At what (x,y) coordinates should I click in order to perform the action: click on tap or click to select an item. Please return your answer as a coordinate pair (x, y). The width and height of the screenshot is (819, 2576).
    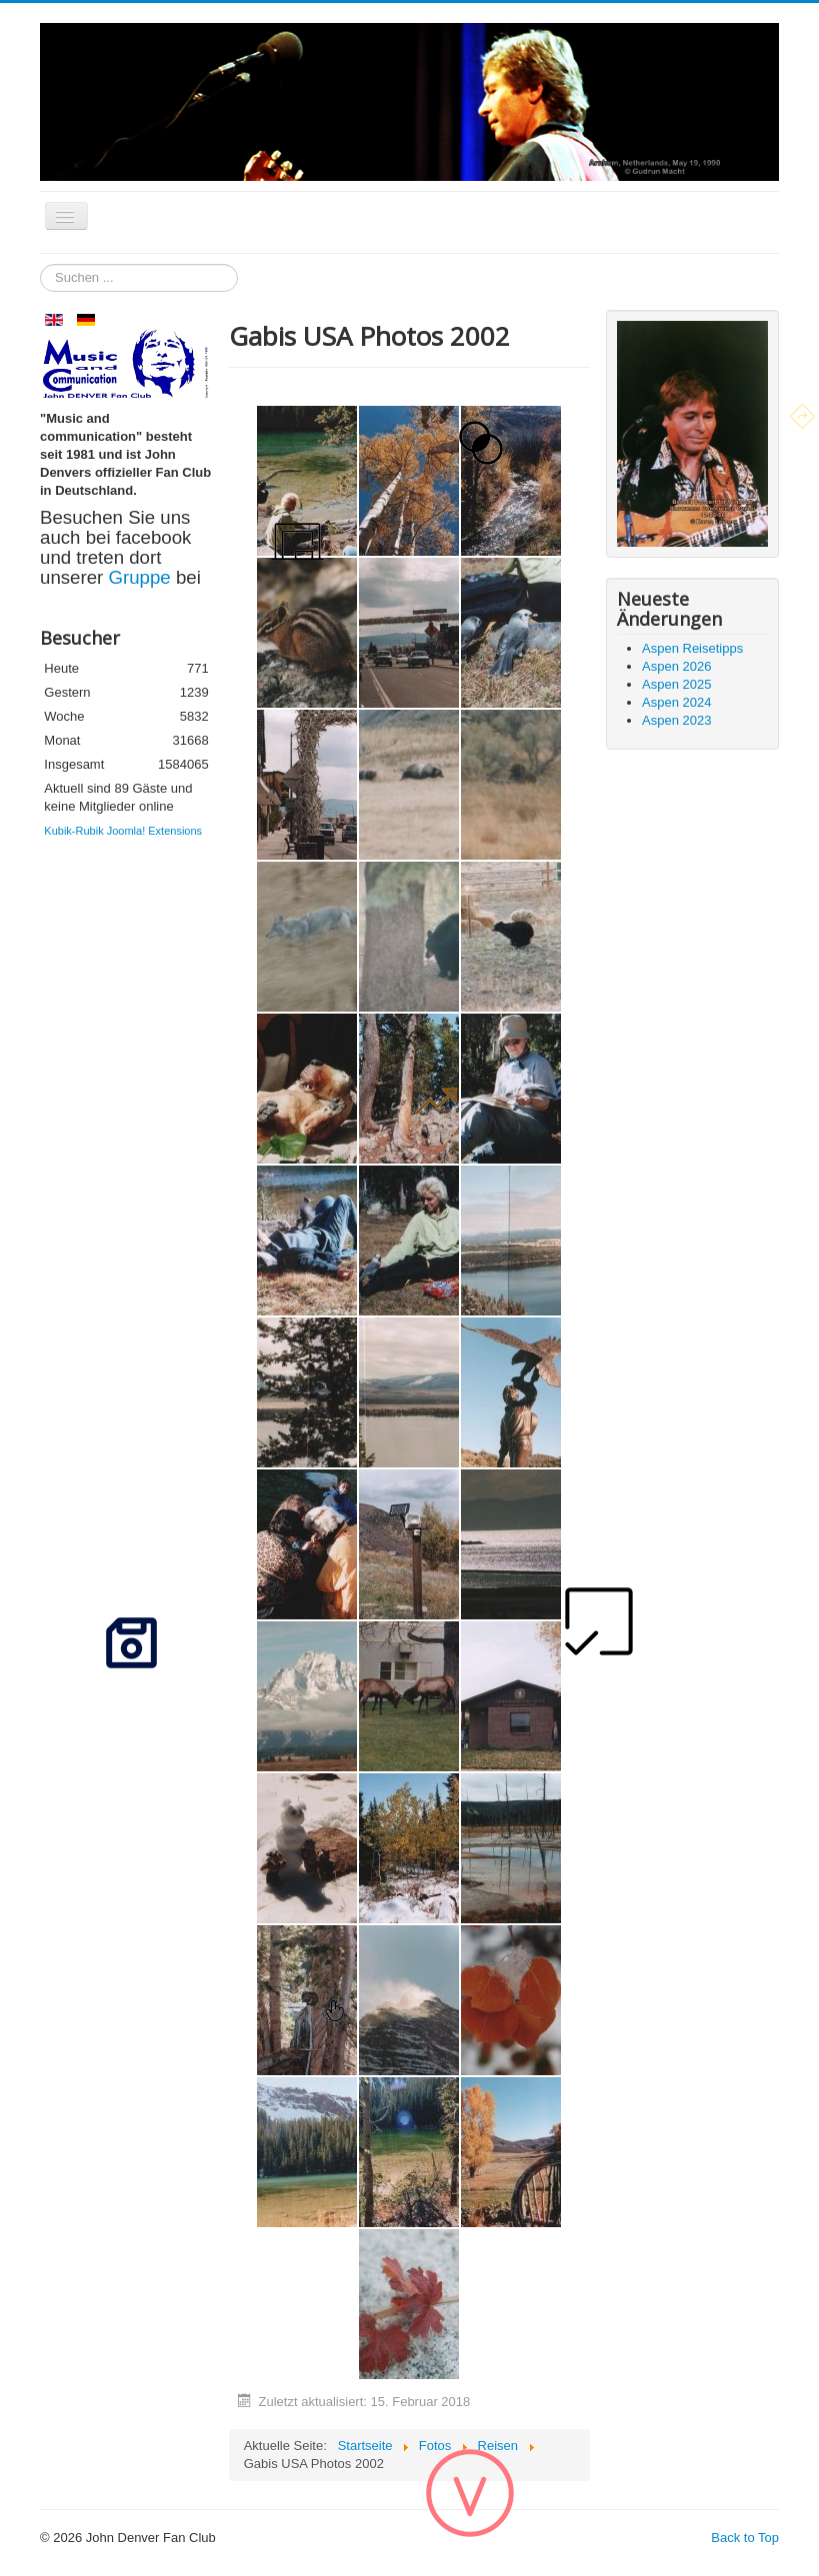
    Looking at the image, I should click on (334, 2010).